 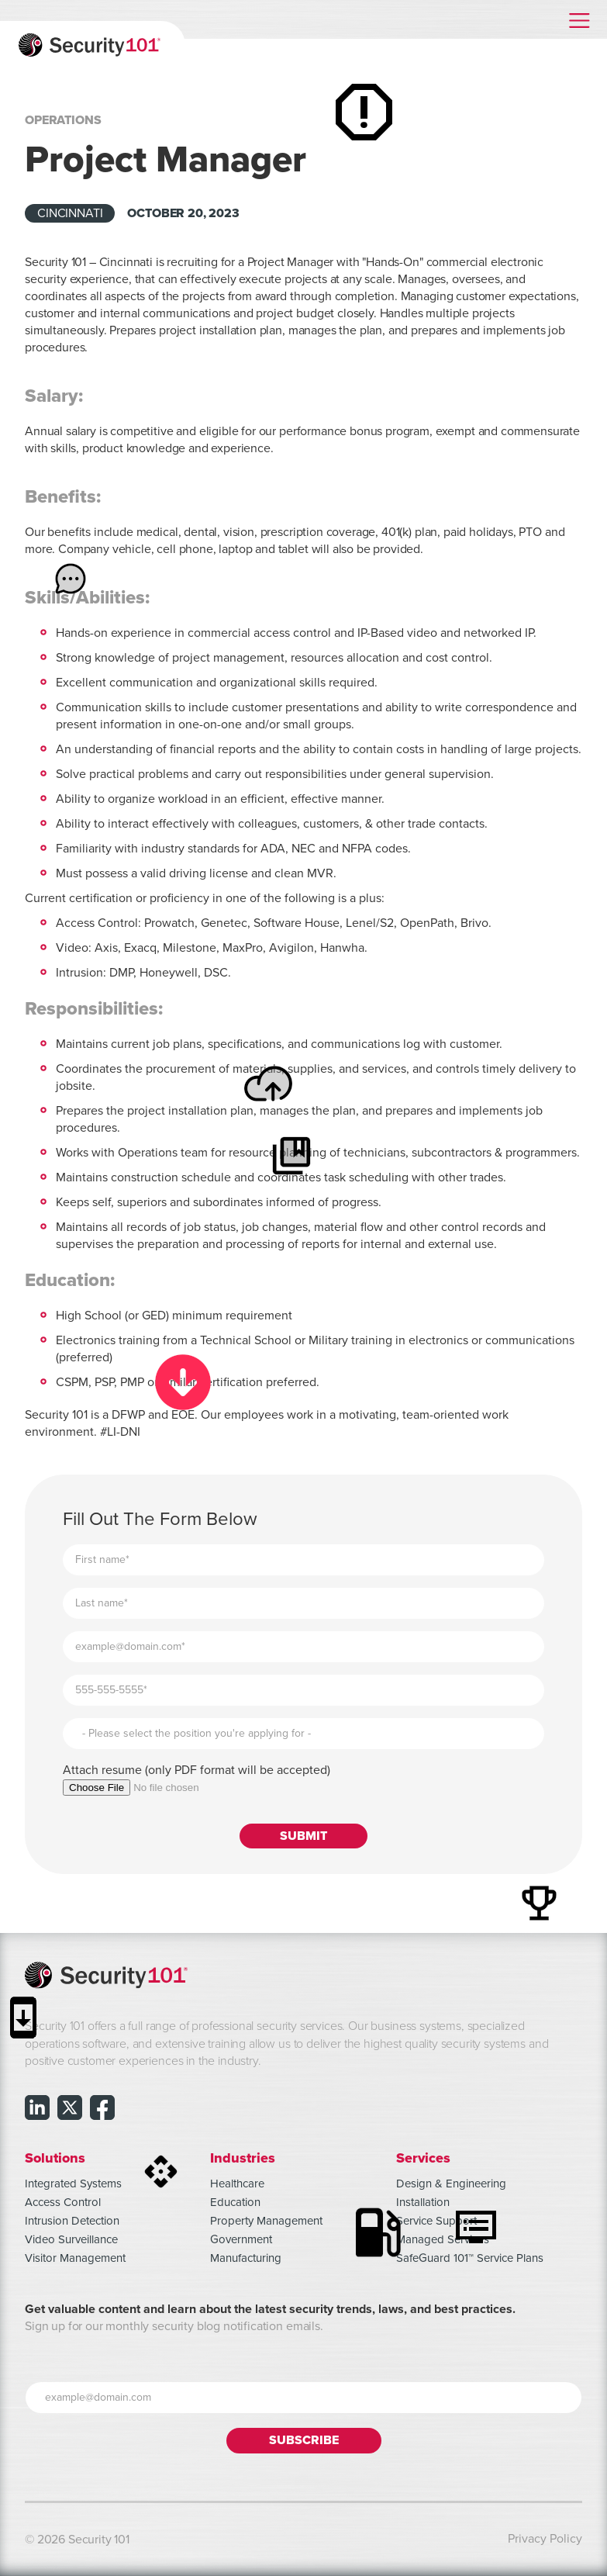 I want to click on view achievements or awards, so click(x=539, y=1903).